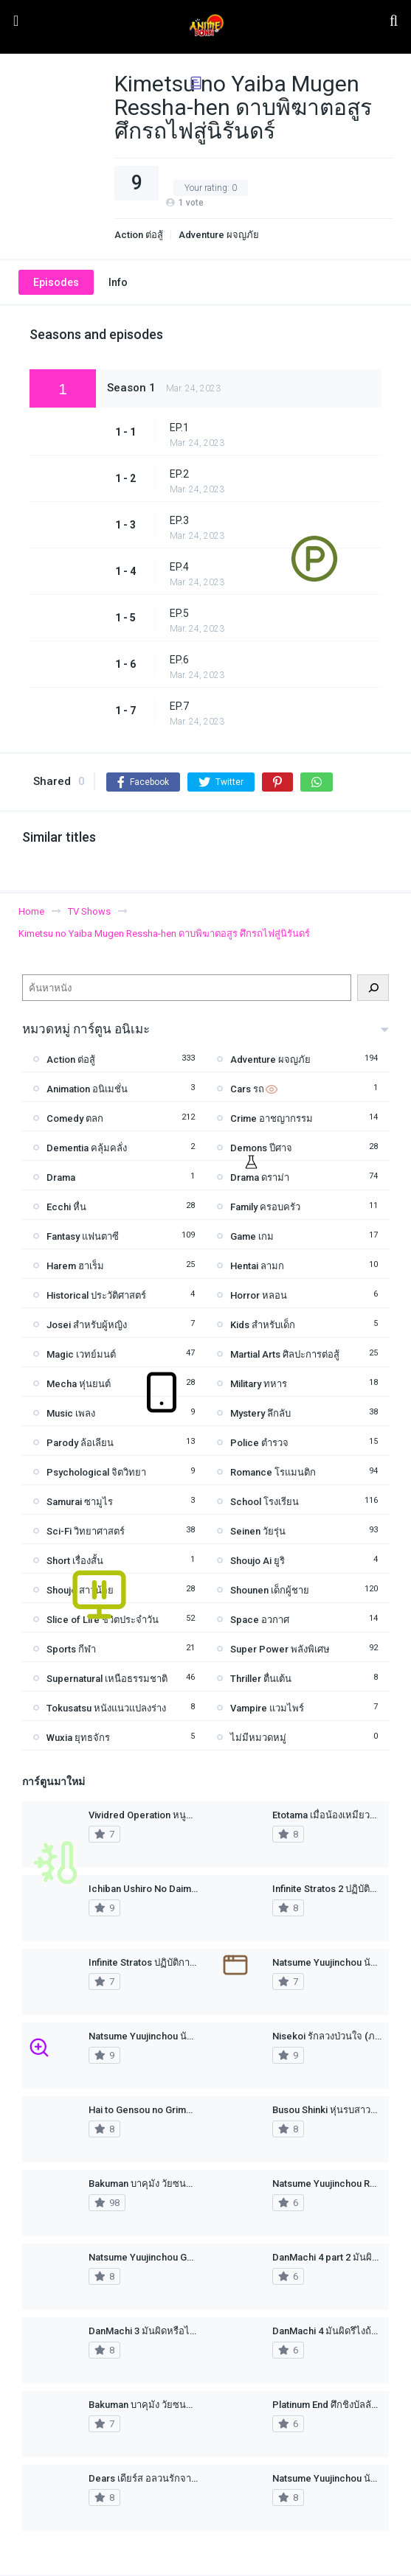  Describe the element at coordinates (235, 1965) in the screenshot. I see `open a new application window` at that location.